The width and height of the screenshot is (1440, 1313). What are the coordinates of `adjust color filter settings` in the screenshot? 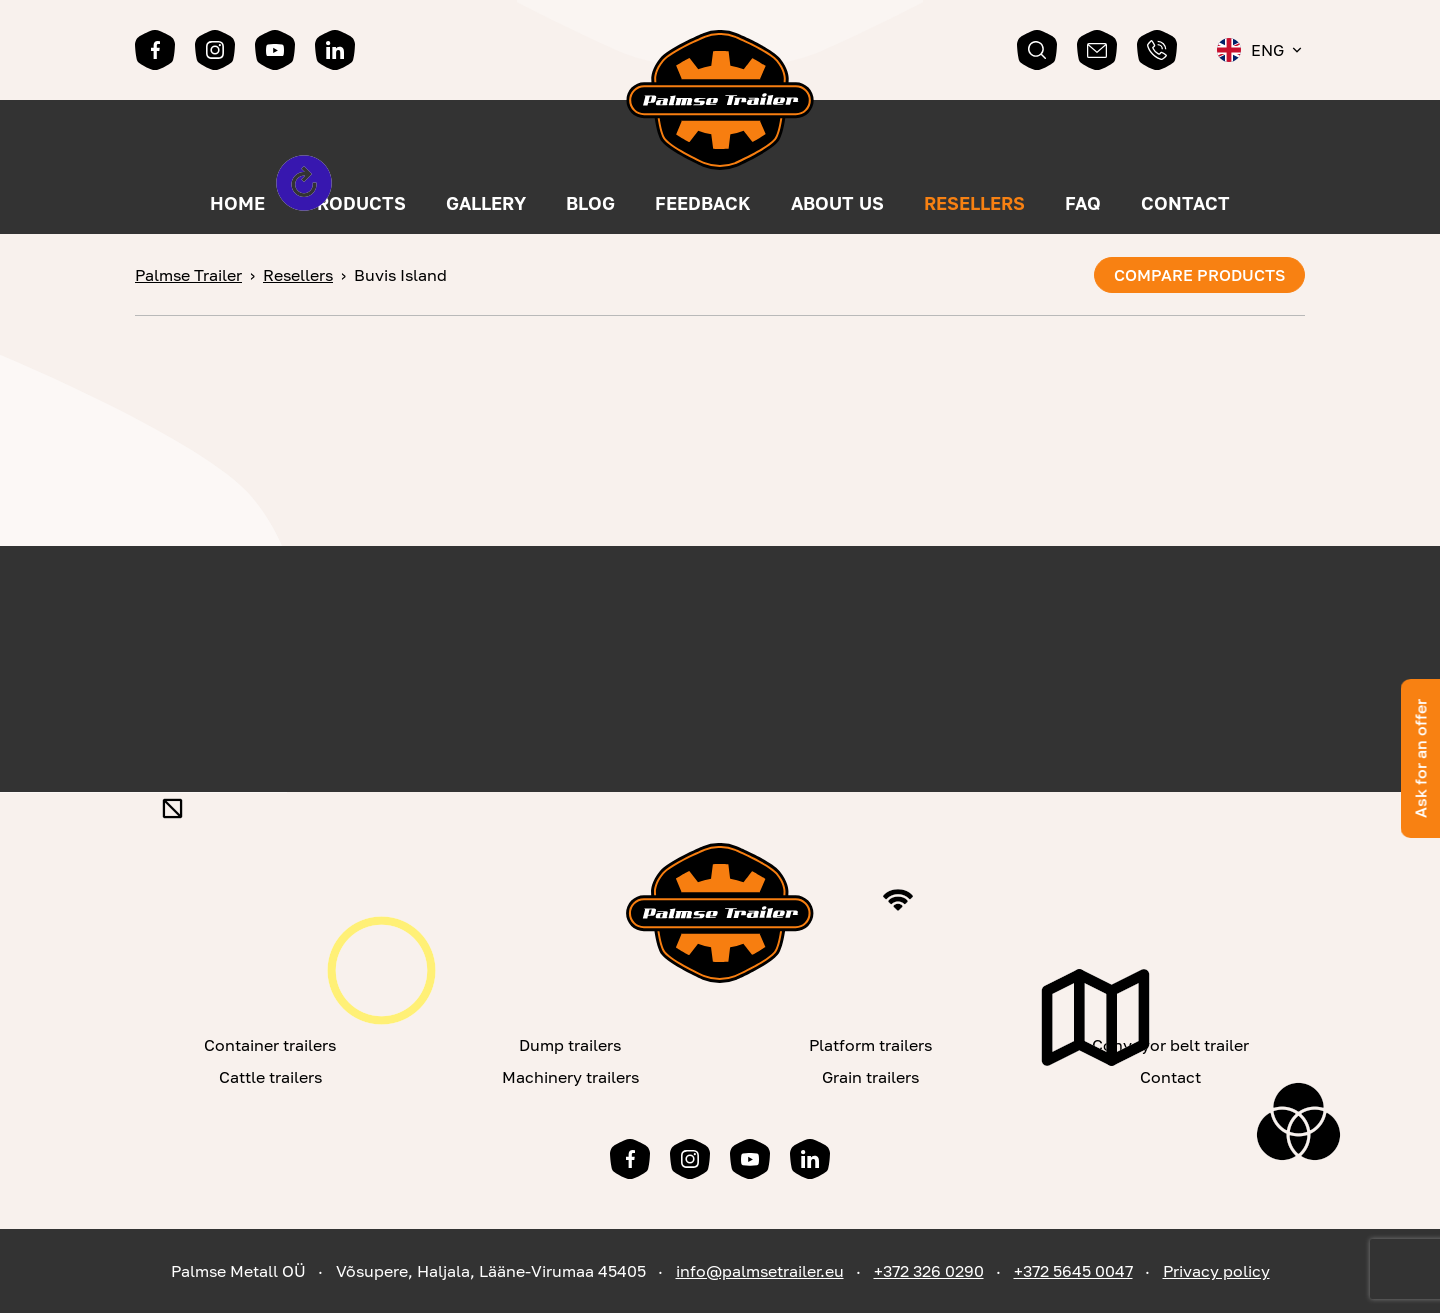 It's located at (1298, 1121).